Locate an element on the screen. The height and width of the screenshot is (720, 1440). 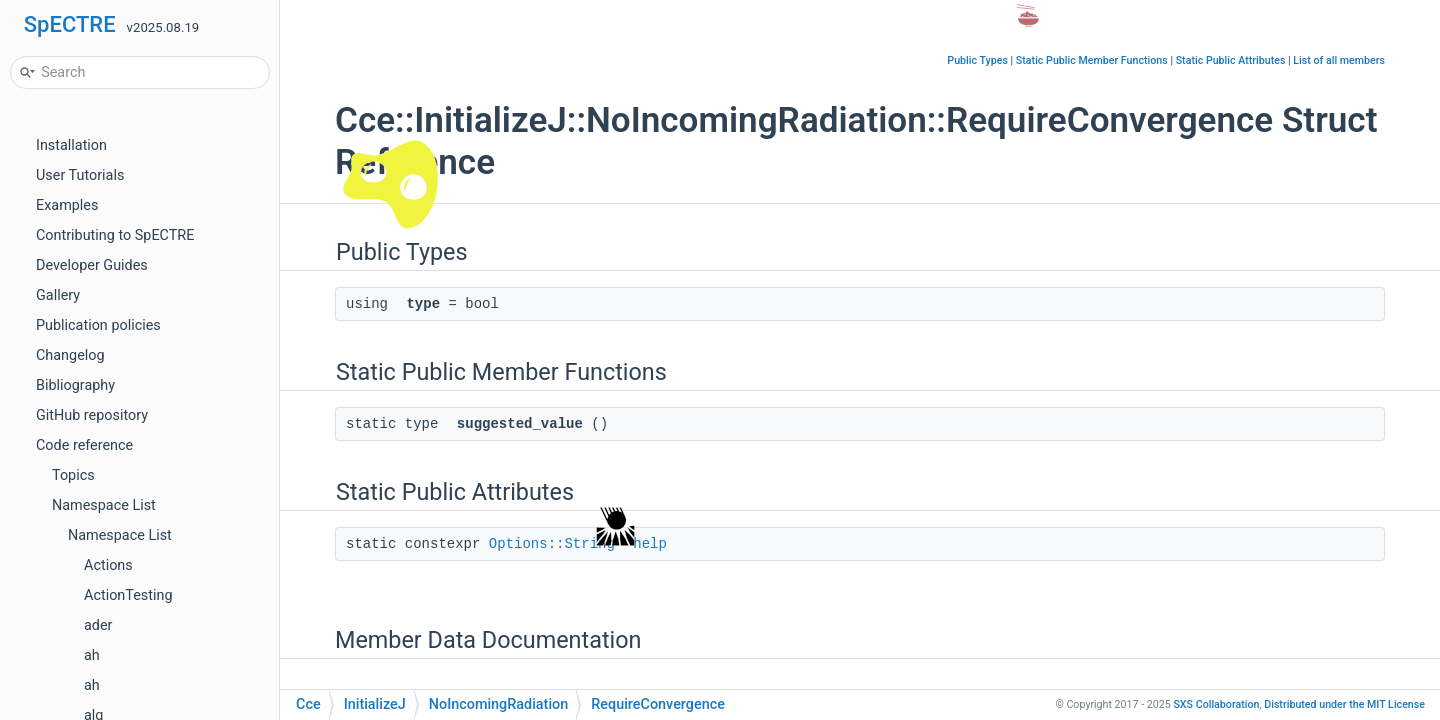
indicates breakfast or morning meal options is located at coordinates (390, 184).